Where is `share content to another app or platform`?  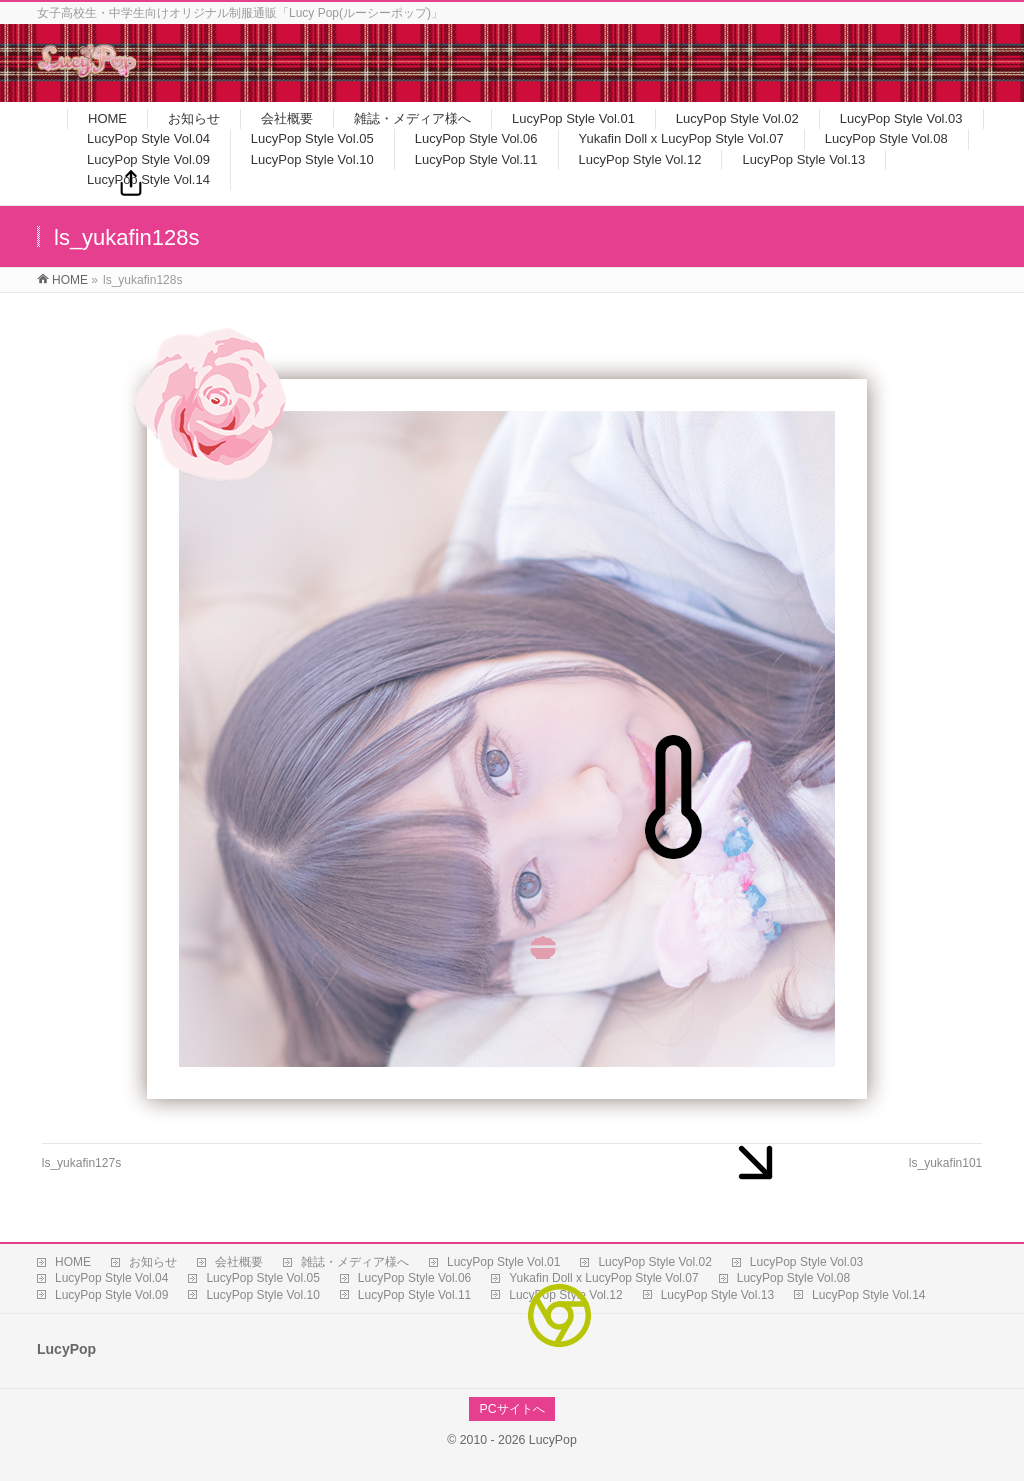
share content to another app or platform is located at coordinates (131, 183).